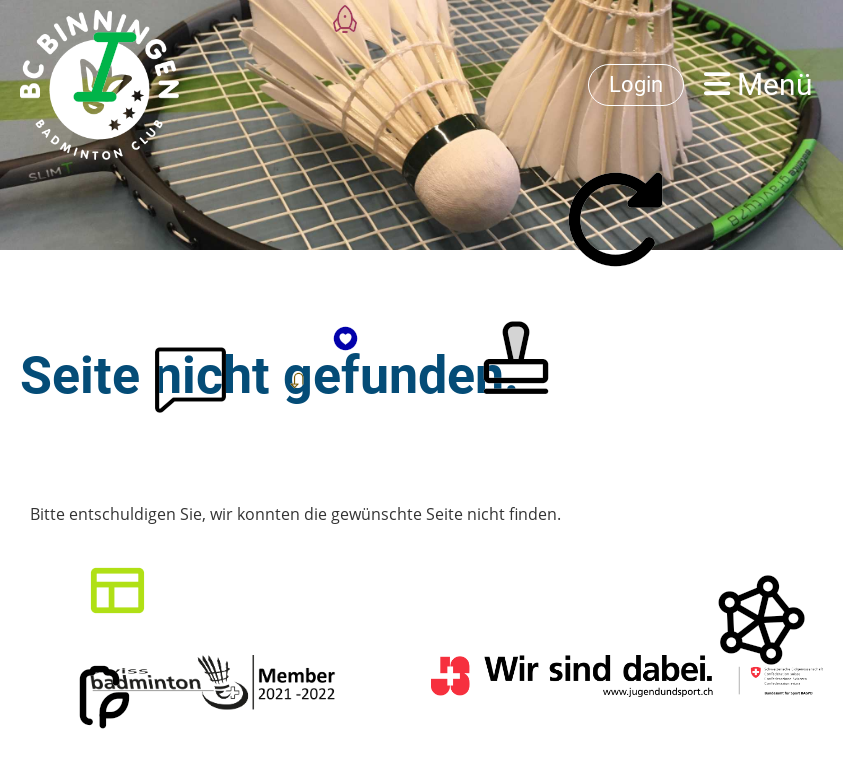 Image resolution: width=843 pixels, height=783 pixels. Describe the element at coordinates (760, 620) in the screenshot. I see `connect to the fediverse network` at that location.